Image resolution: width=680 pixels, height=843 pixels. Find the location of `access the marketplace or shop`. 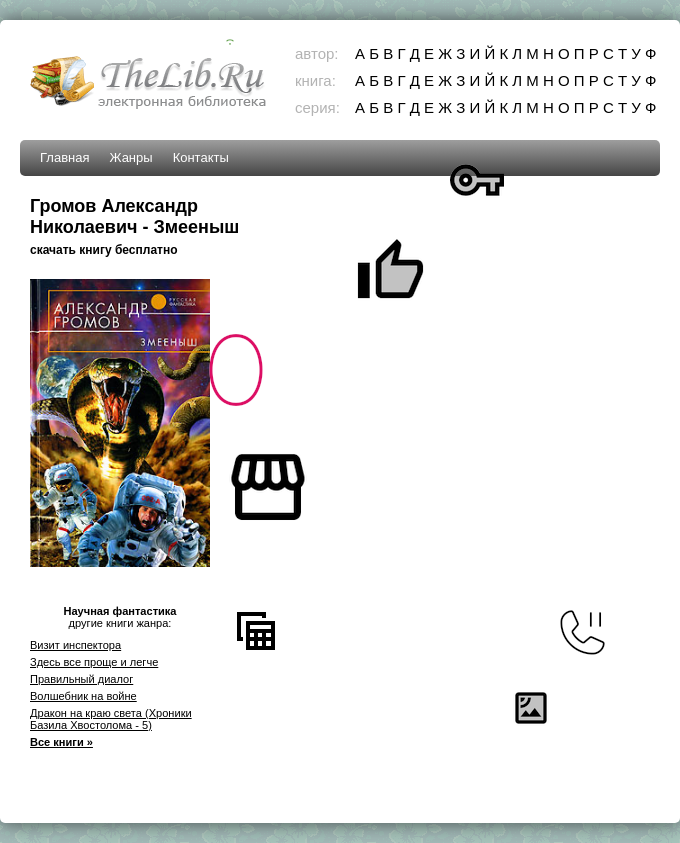

access the marketplace or shop is located at coordinates (268, 487).